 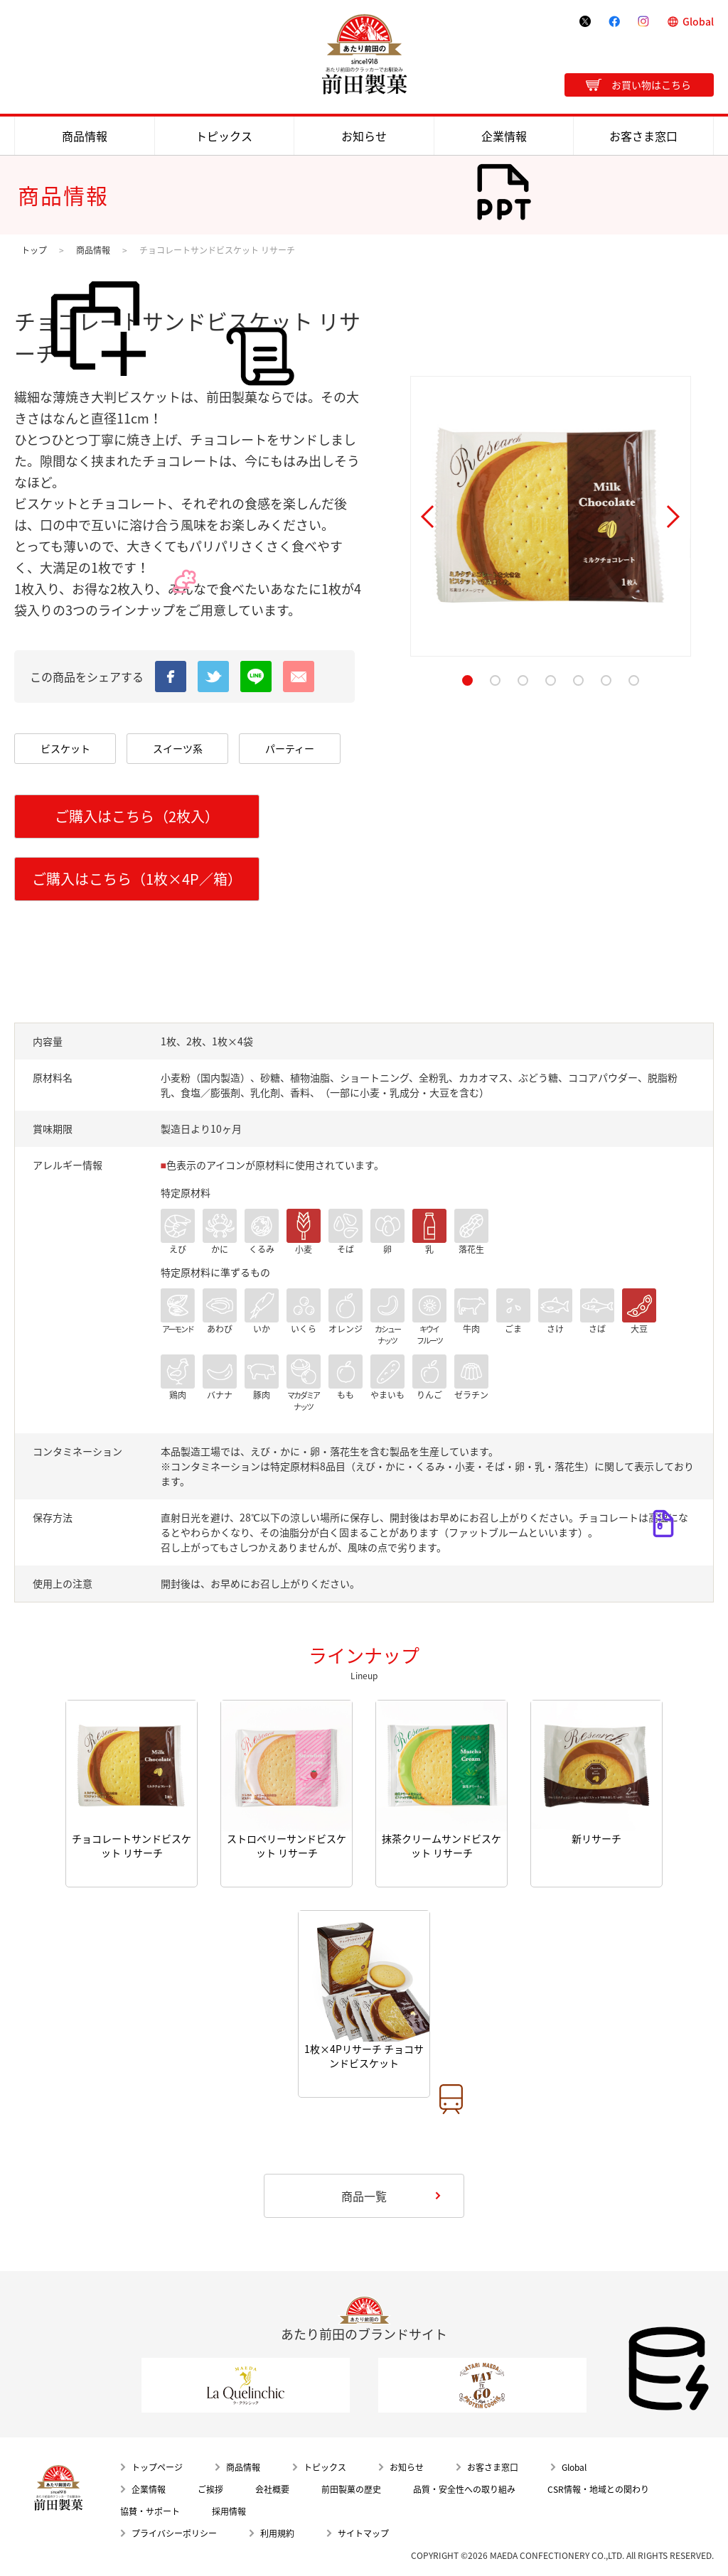 I want to click on open a PowerPoint presentation file, so click(x=503, y=194).